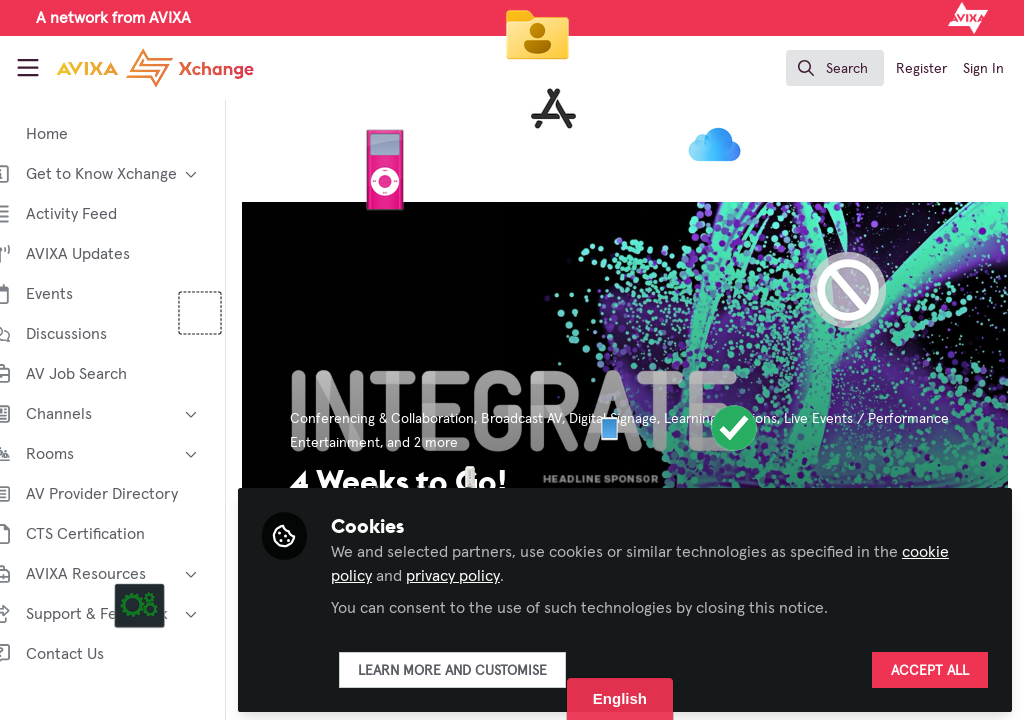  I want to click on indicates content not yet loaded, so click(200, 313).